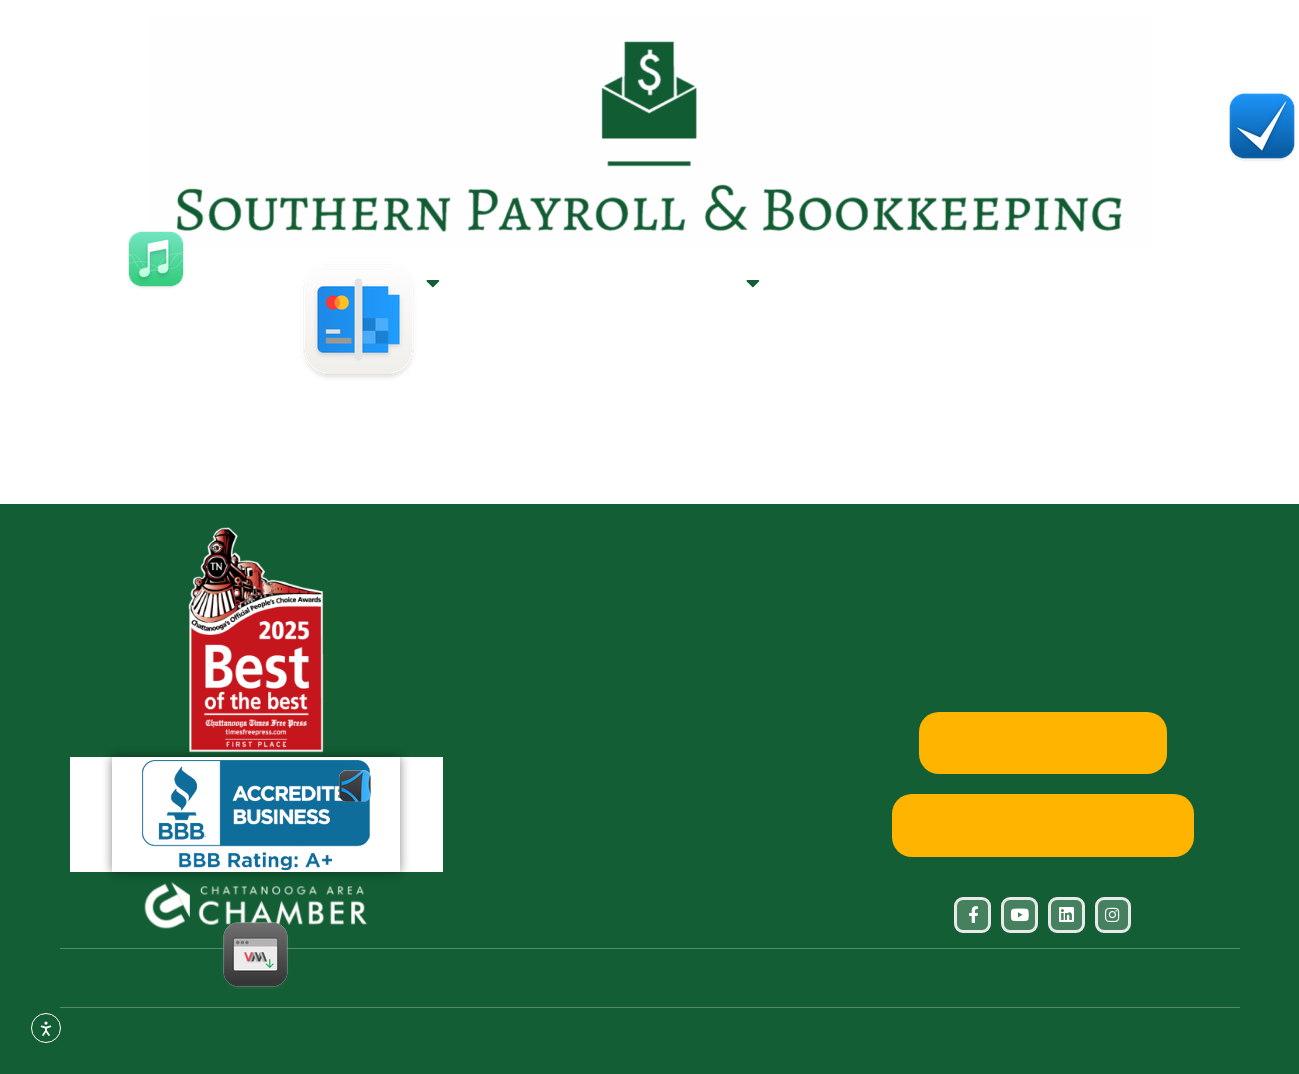  What do you see at coordinates (1262, 126) in the screenshot?
I see `open Super Productivity app` at bounding box center [1262, 126].